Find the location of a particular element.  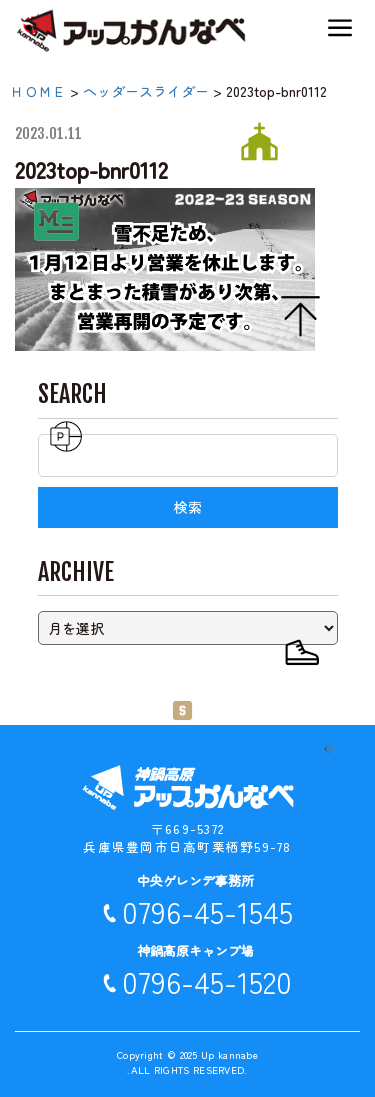

go back to the previous screen is located at coordinates (330, 749).